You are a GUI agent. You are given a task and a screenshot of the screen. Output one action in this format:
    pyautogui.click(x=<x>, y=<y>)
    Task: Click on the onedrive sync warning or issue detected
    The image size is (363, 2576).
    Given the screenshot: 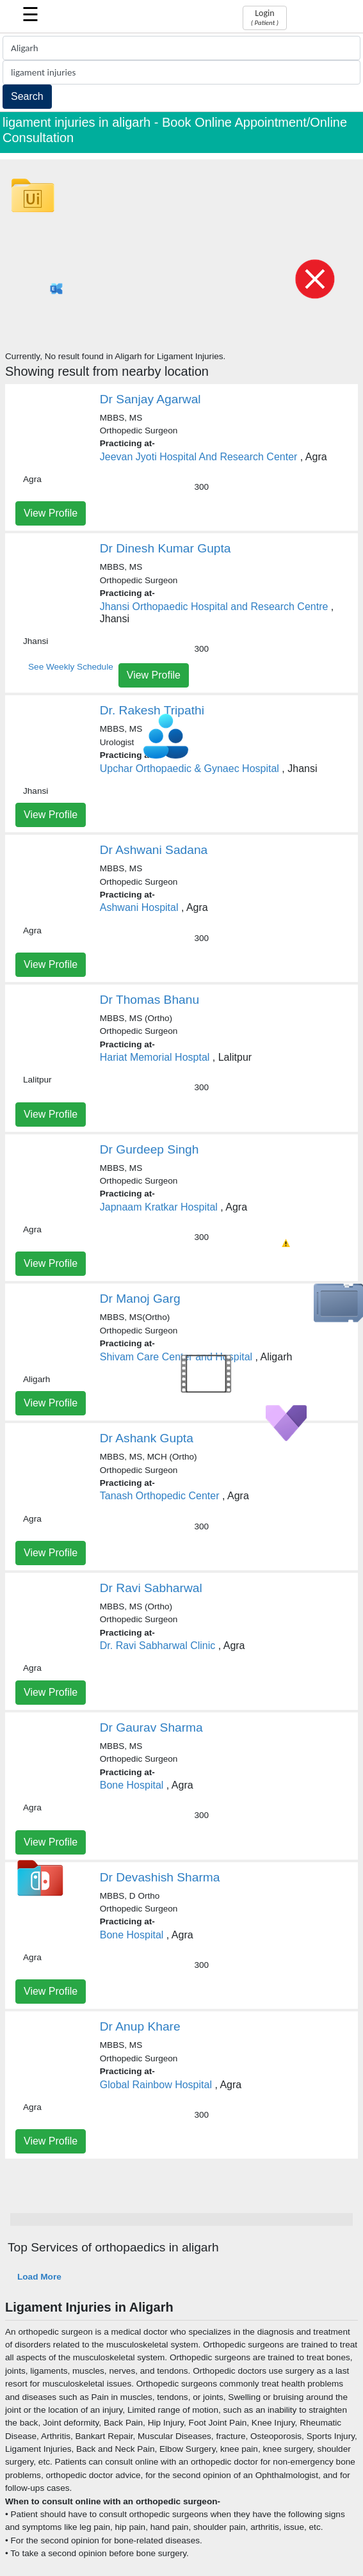 What is the action you would take?
    pyautogui.click(x=282, y=1239)
    